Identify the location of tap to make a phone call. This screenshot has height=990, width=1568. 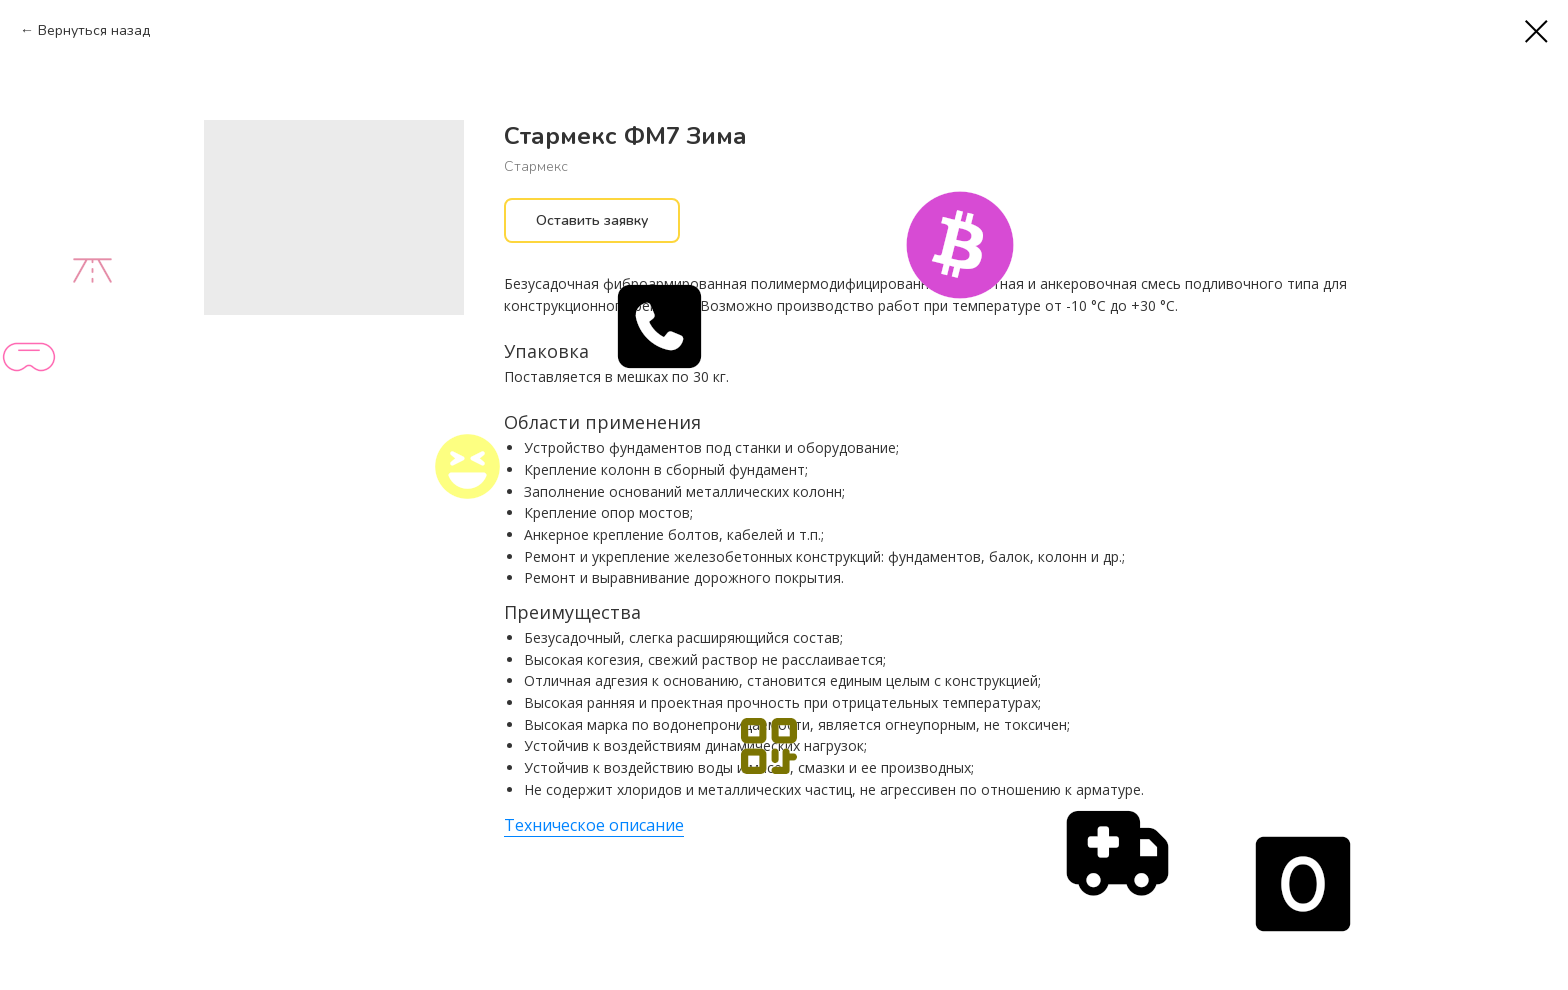
(659, 326).